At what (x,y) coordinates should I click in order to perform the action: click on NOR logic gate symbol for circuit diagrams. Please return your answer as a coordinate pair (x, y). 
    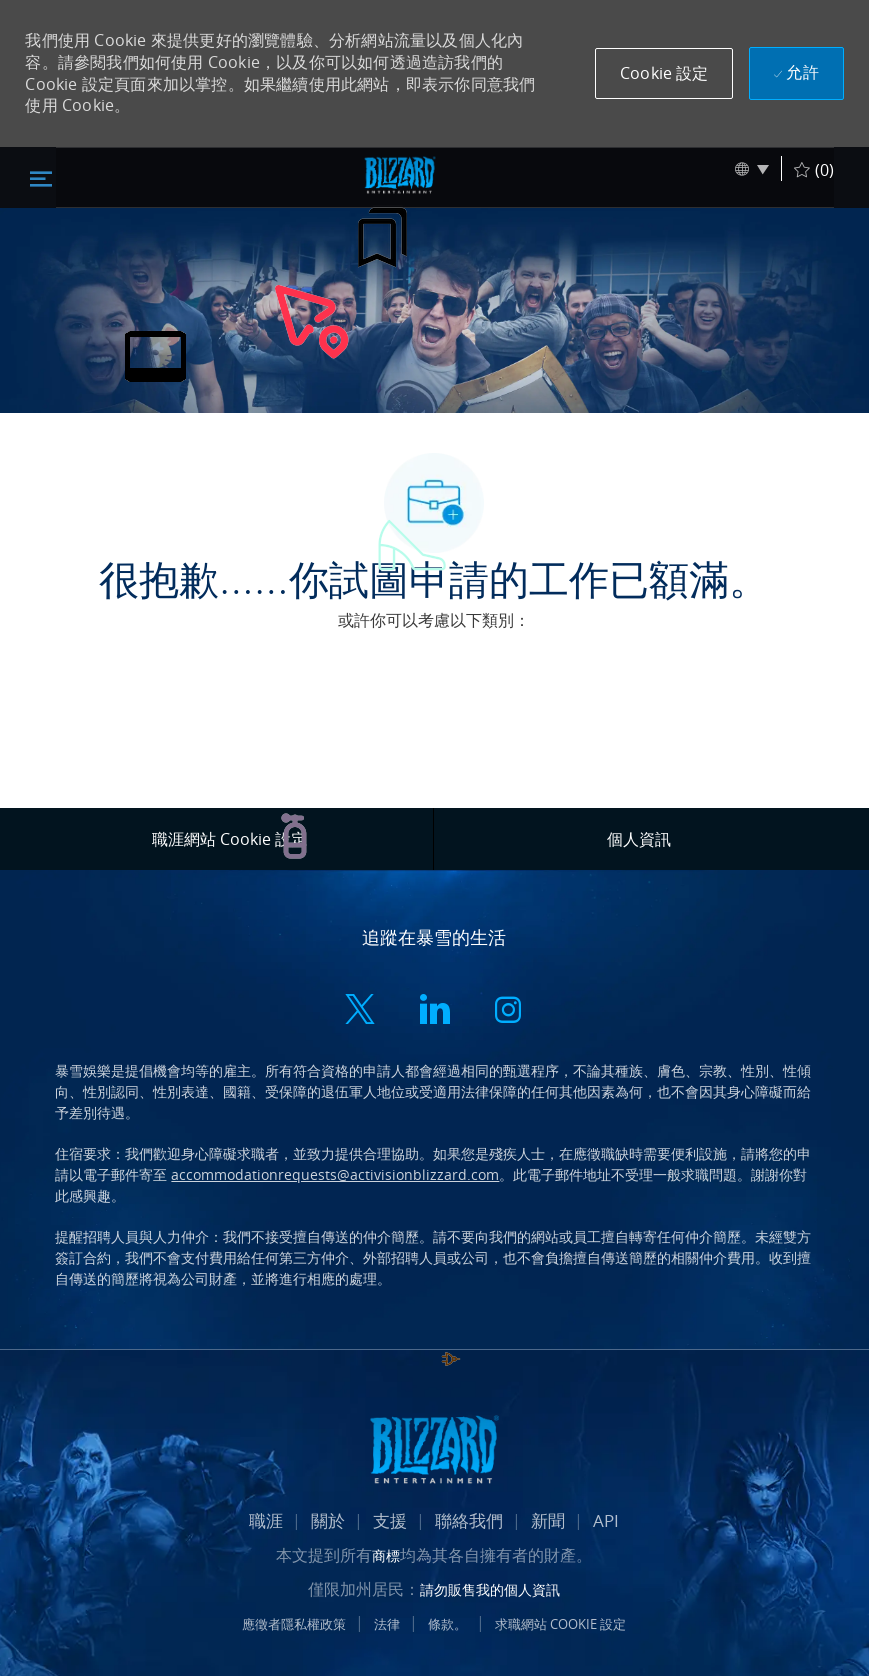
    Looking at the image, I should click on (451, 1359).